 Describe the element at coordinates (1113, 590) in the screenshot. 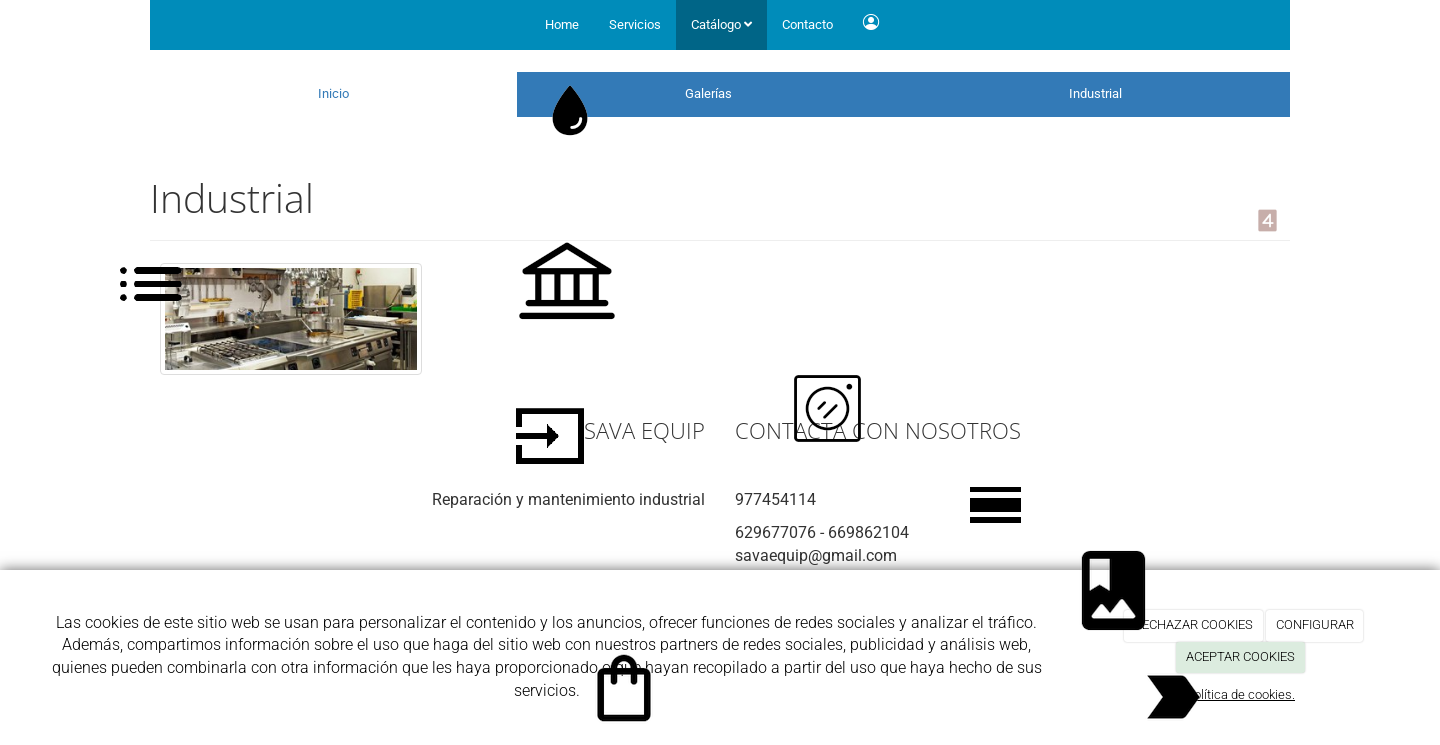

I see `open photo album` at that location.